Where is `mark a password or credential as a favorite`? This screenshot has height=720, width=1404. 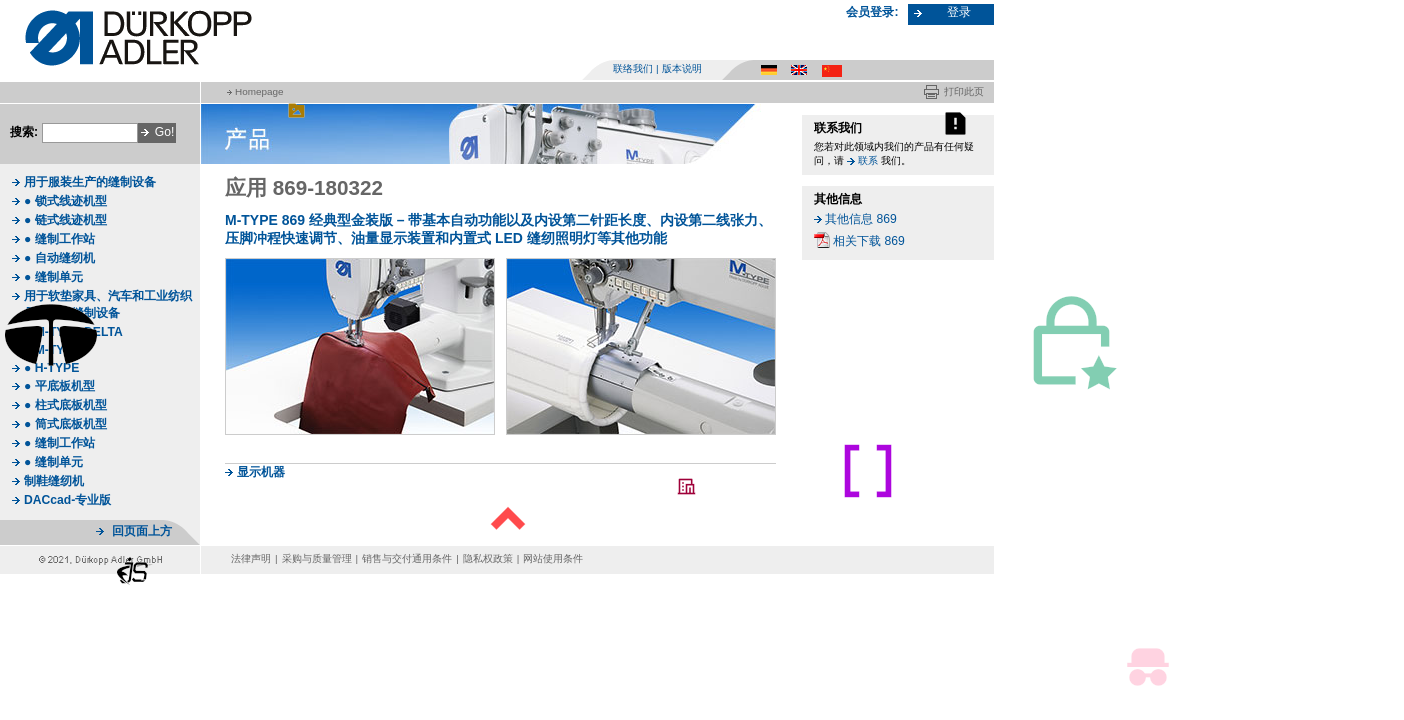 mark a password or credential as a favorite is located at coordinates (1071, 342).